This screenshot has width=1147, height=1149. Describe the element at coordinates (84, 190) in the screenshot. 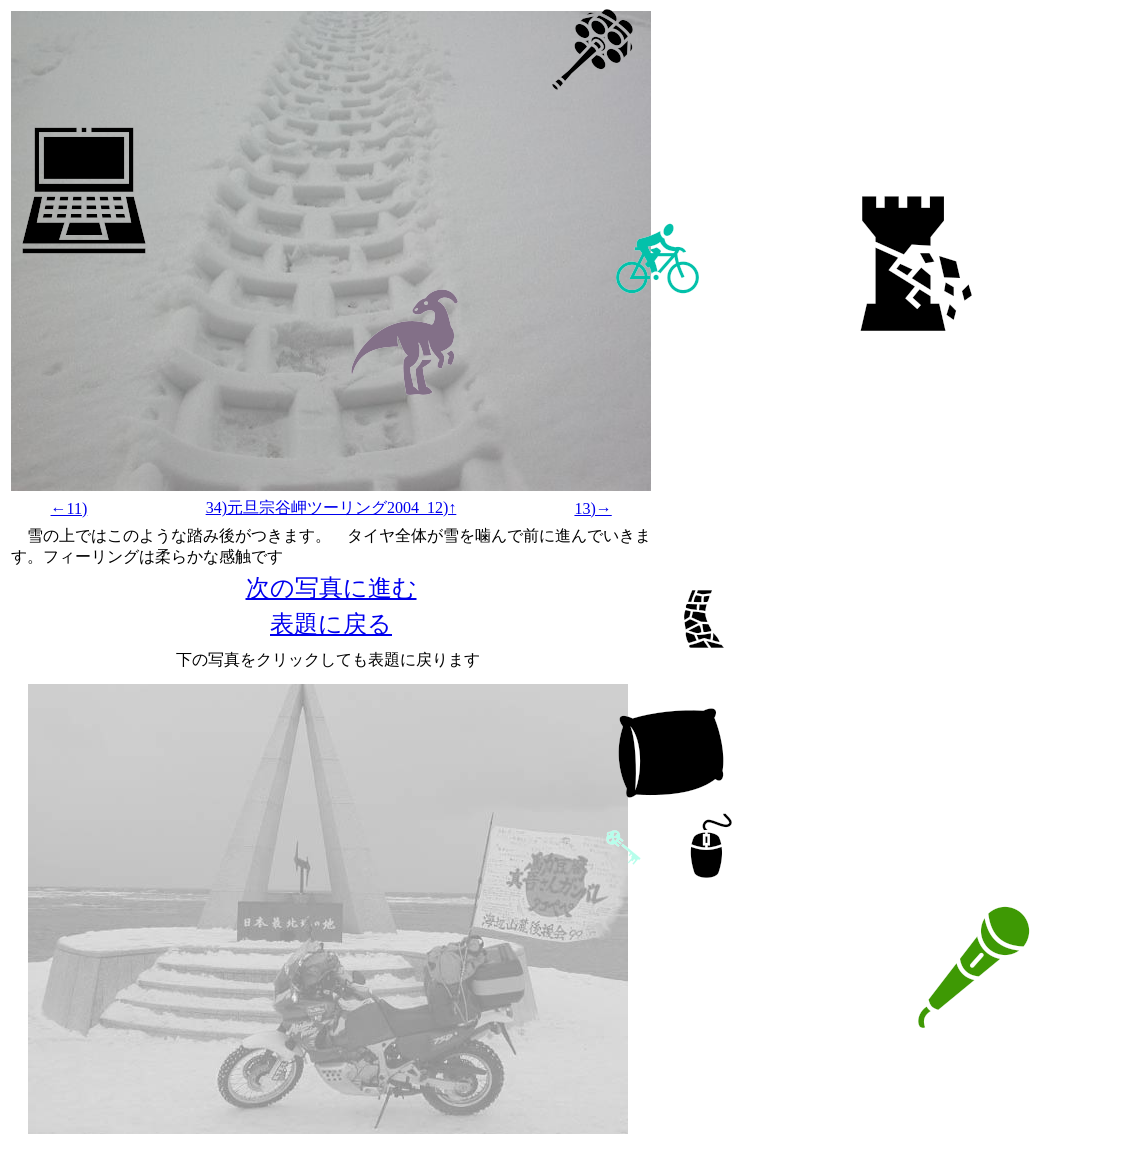

I see `access desktop or laptop version of the site` at that location.